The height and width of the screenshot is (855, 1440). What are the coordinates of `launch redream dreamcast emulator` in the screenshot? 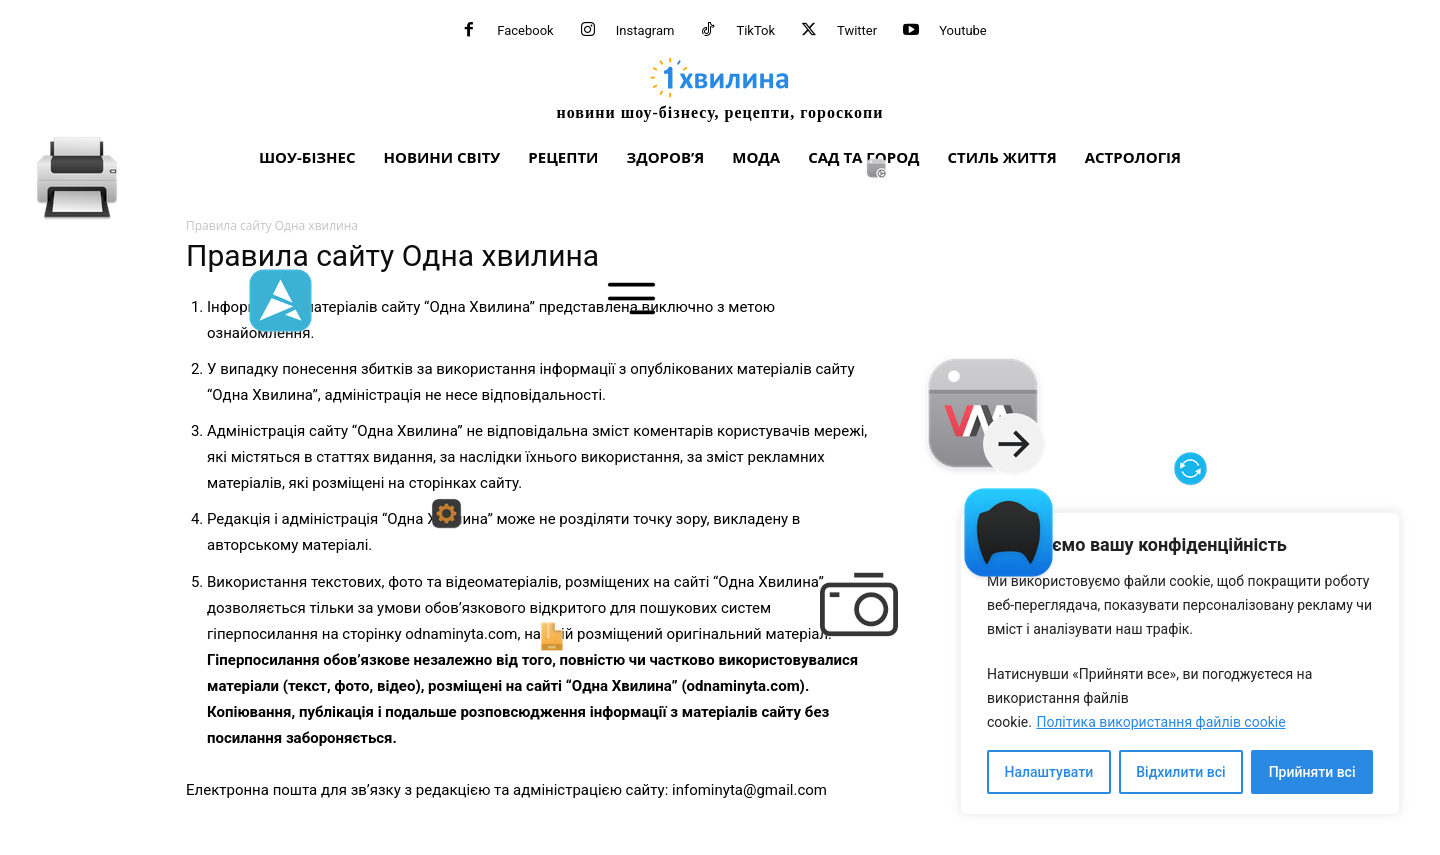 It's located at (1008, 532).